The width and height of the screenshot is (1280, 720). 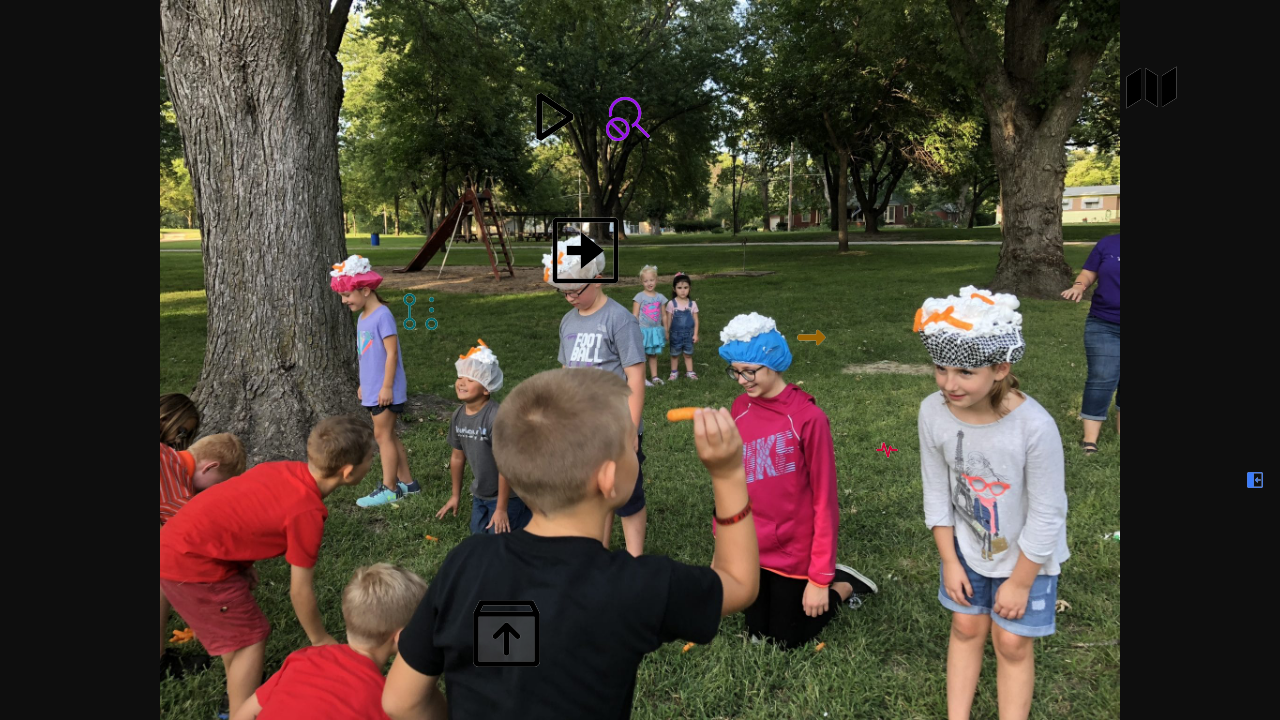 What do you see at coordinates (420, 310) in the screenshot?
I see `draft pull request awaiting review` at bounding box center [420, 310].